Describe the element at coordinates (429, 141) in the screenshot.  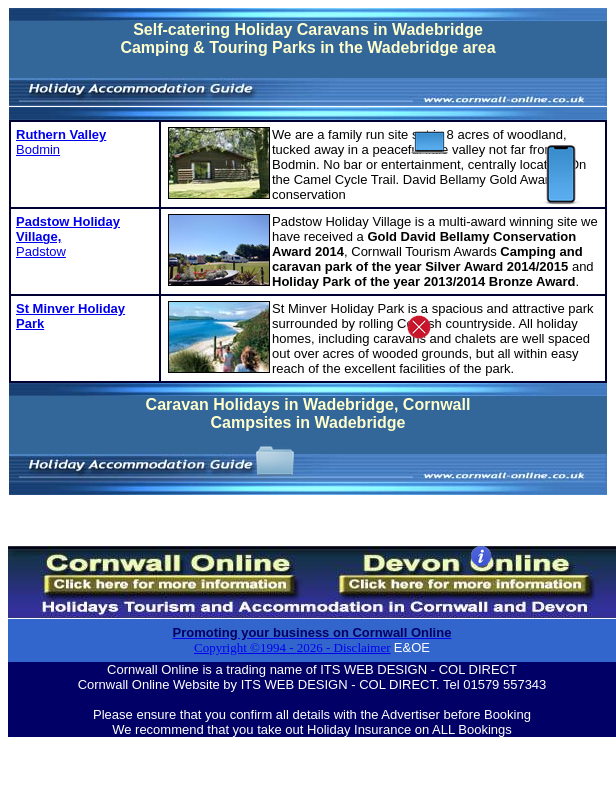
I see `select macbook pro as your device type` at that location.